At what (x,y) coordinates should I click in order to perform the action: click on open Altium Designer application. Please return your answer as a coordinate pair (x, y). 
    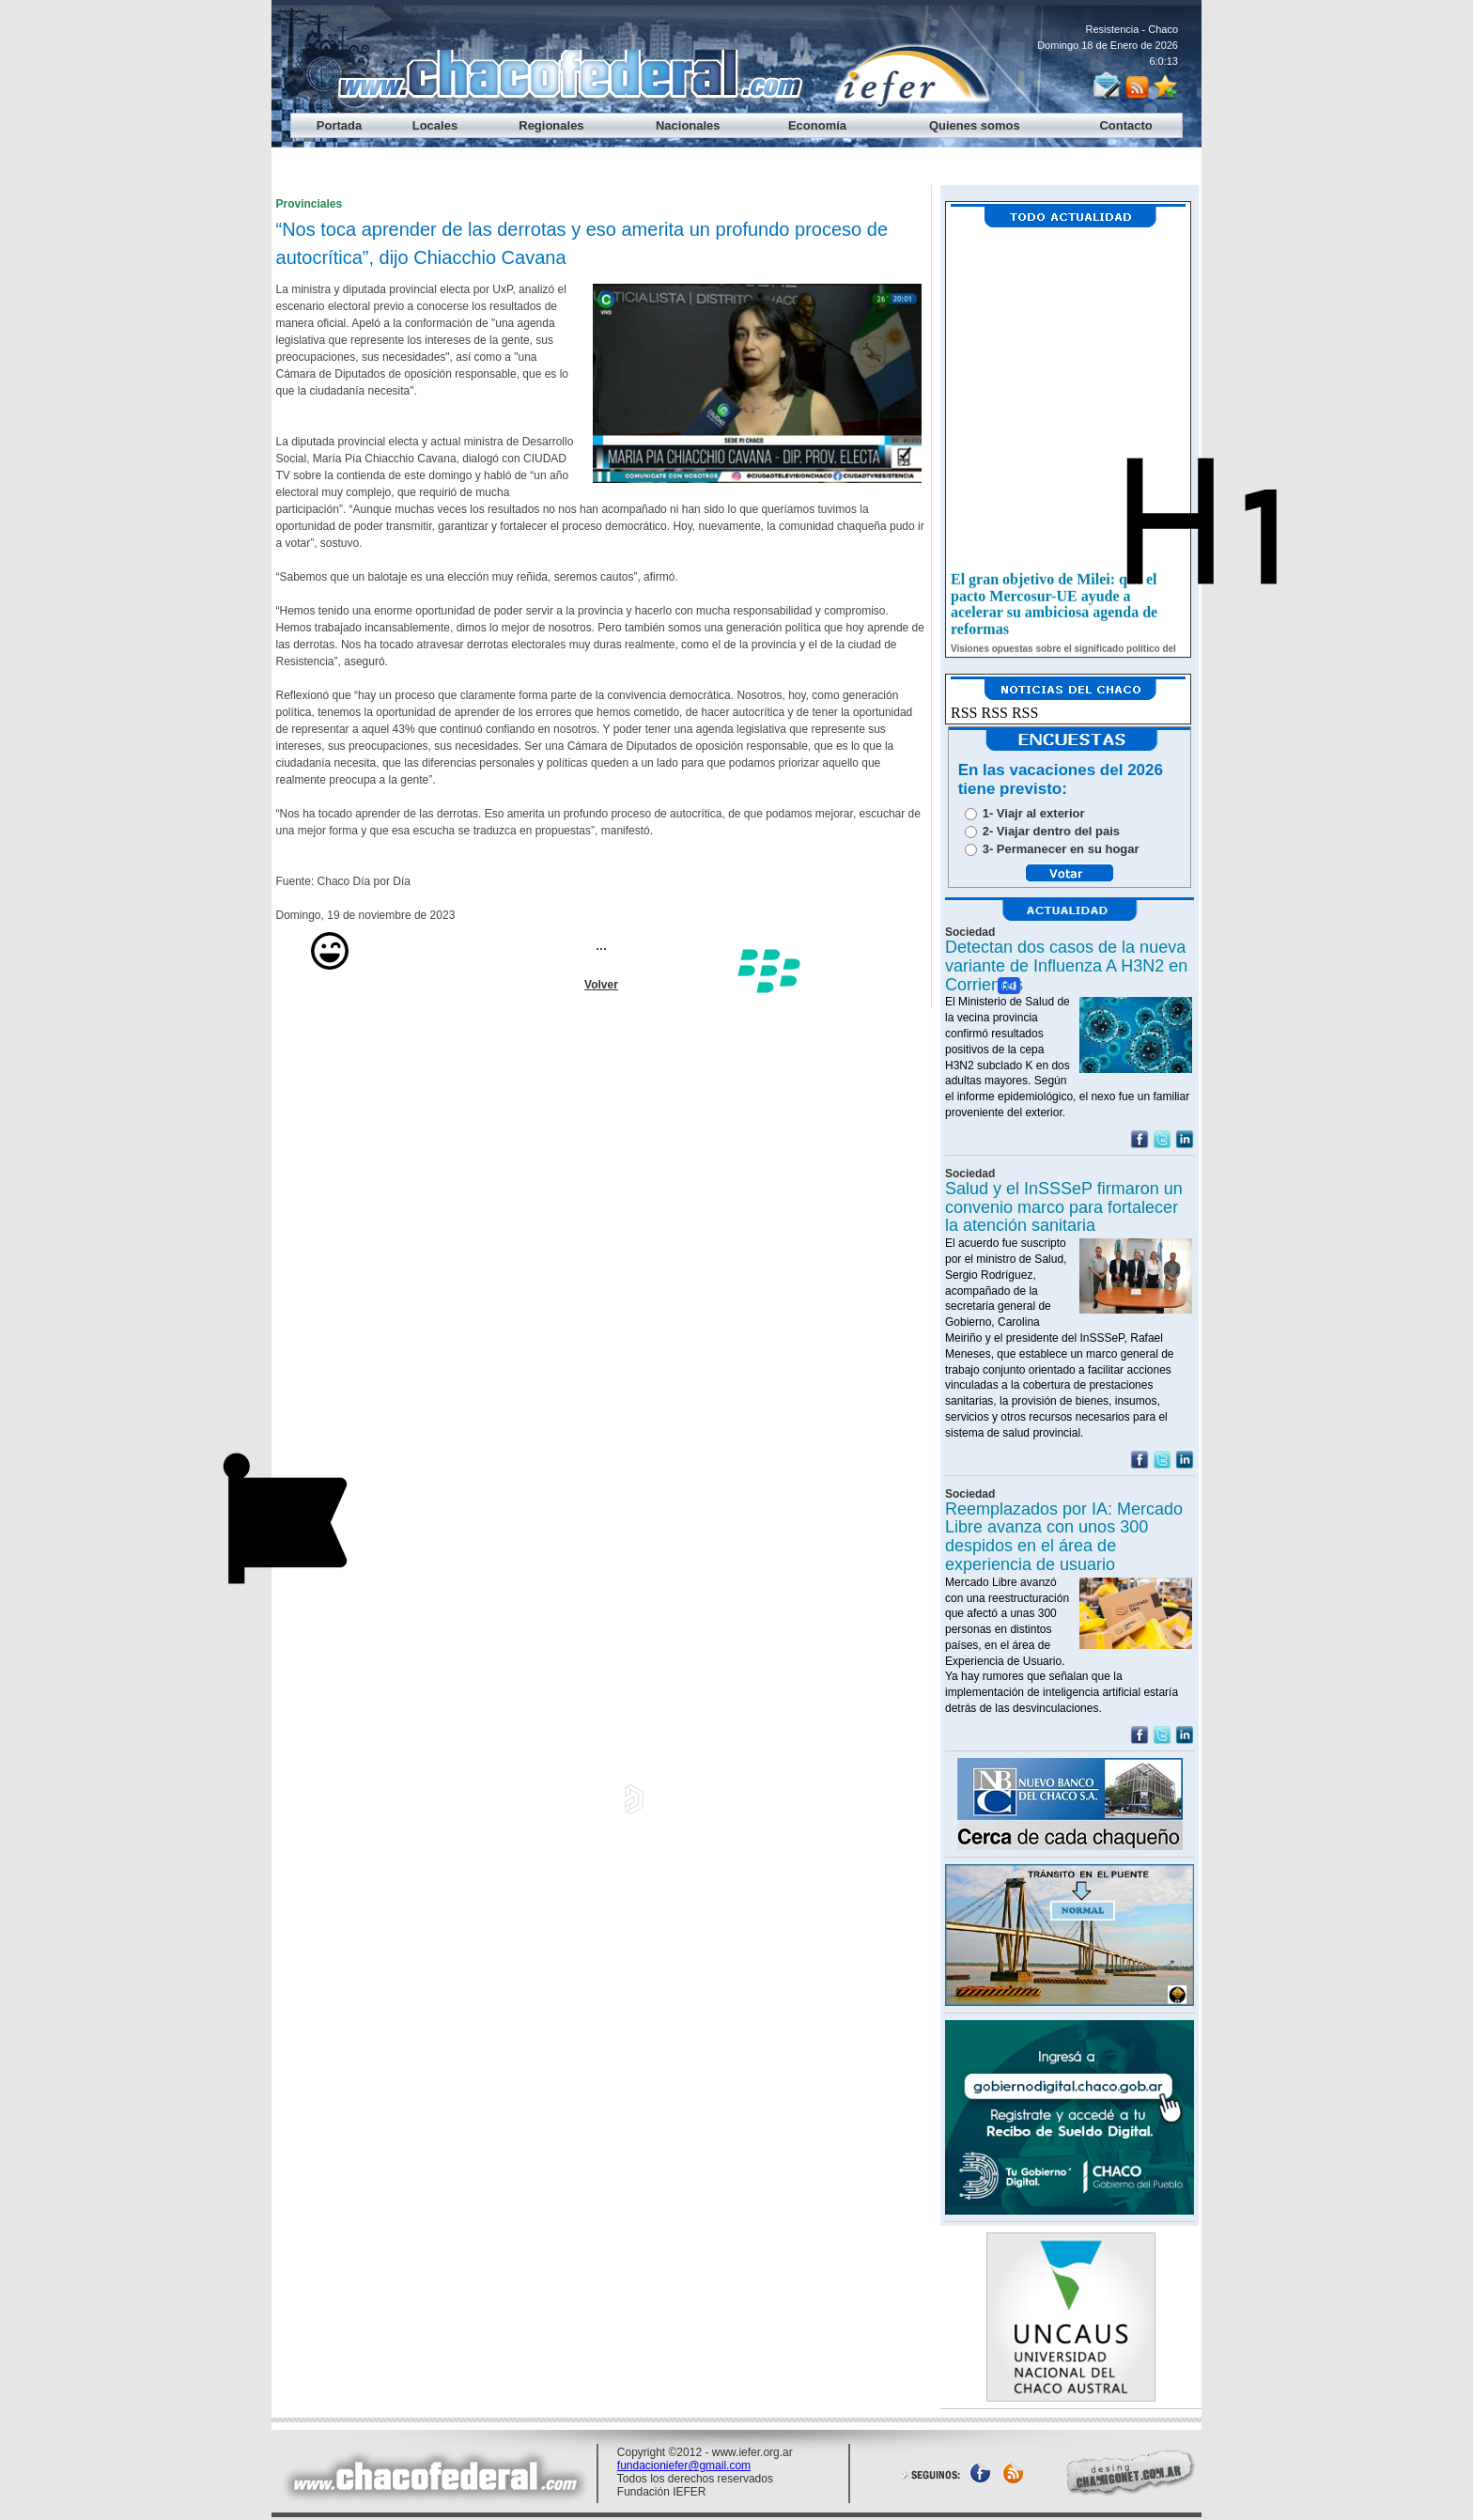
    Looking at the image, I should click on (634, 1799).